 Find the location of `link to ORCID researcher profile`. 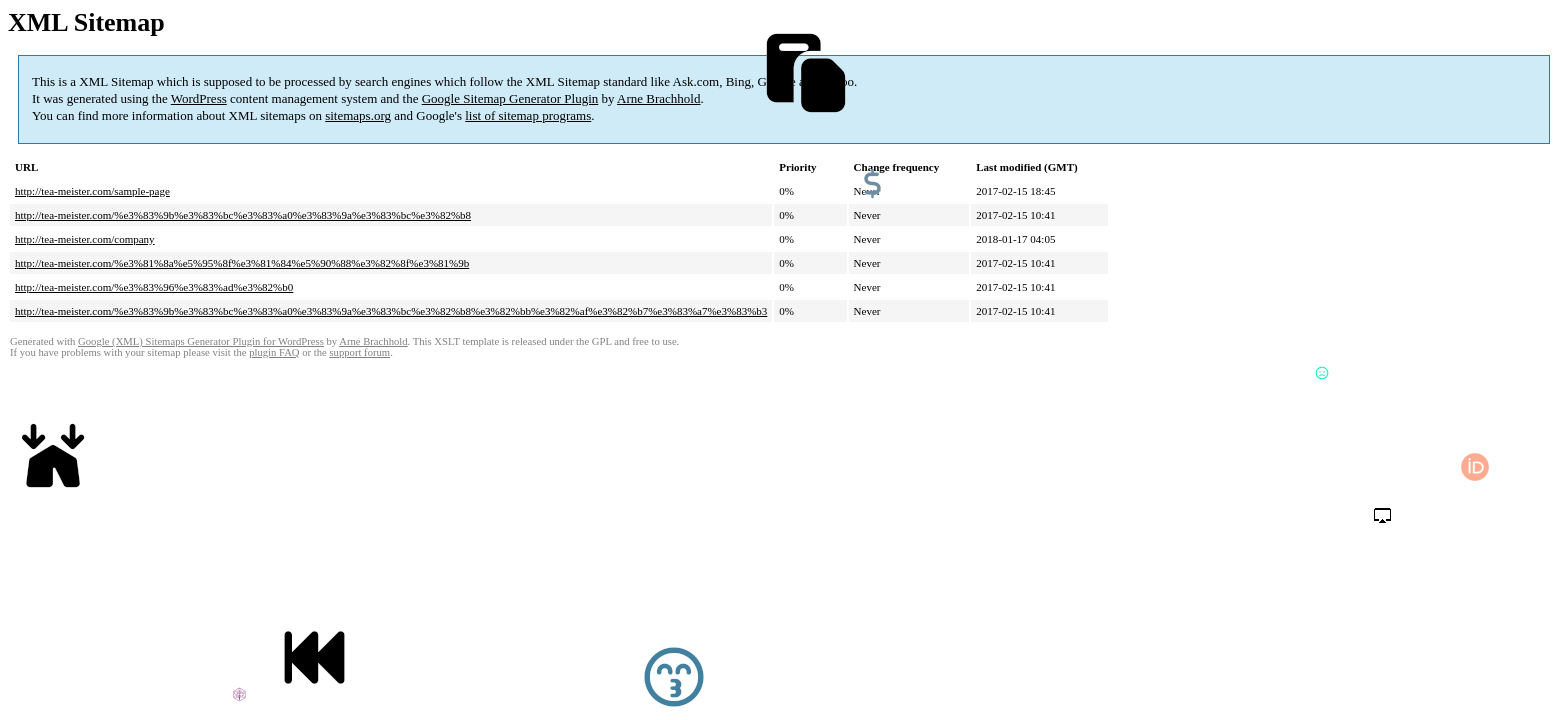

link to ORCID researcher profile is located at coordinates (1475, 467).